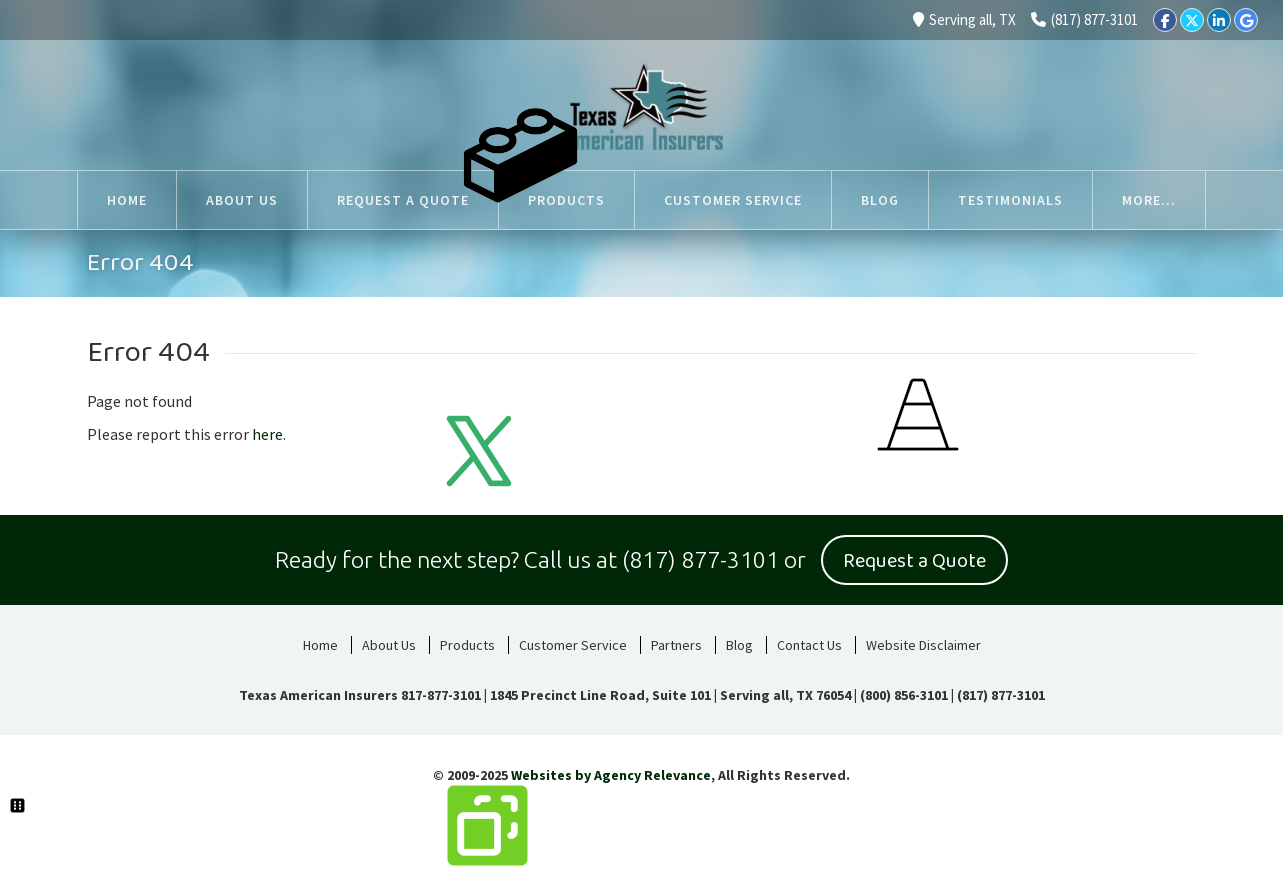 Image resolution: width=1283 pixels, height=894 pixels. I want to click on indicates an area under construction or maintenance, so click(918, 416).